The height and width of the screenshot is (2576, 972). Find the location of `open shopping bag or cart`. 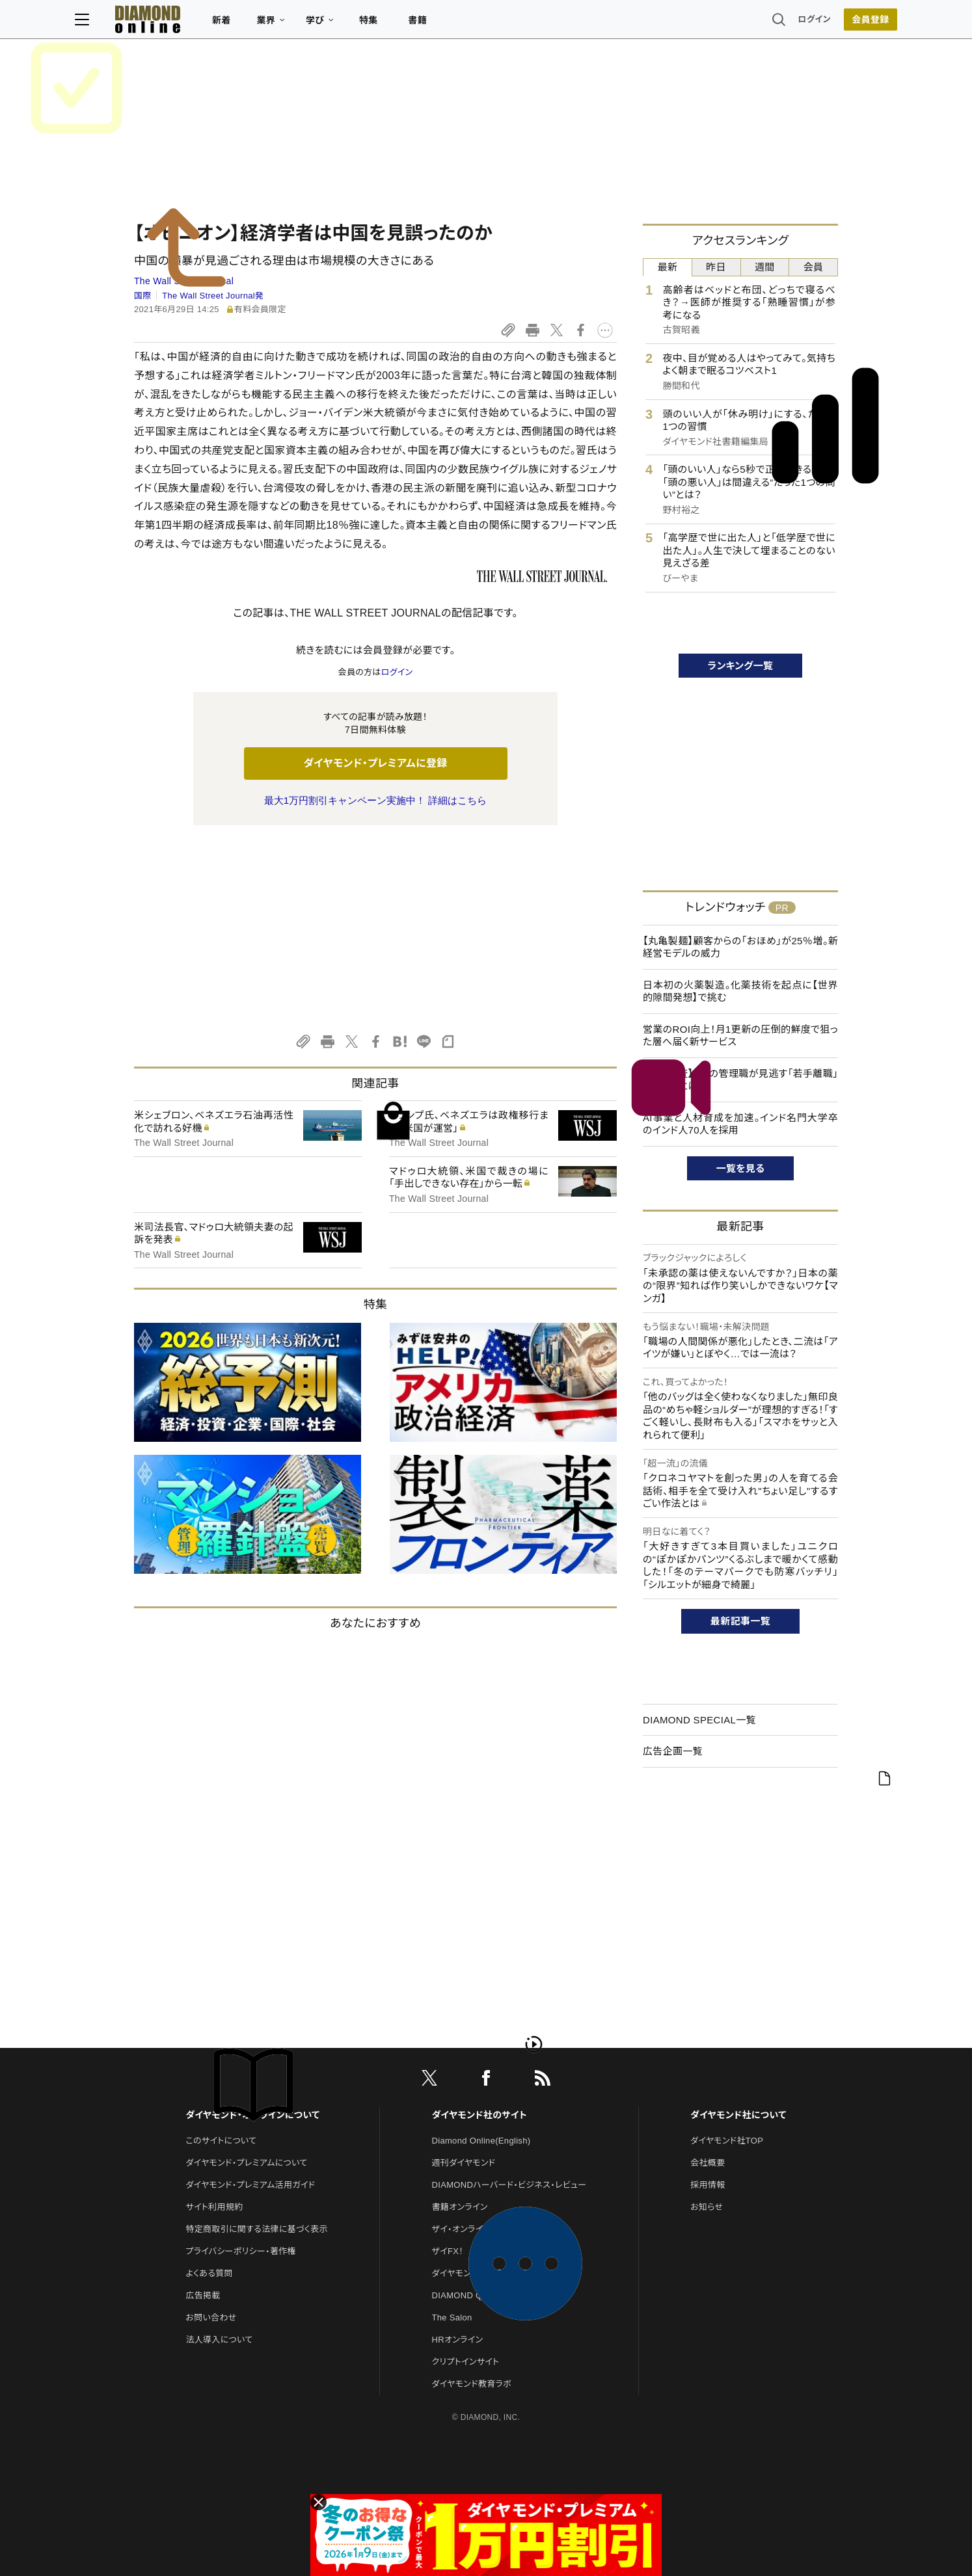

open shopping bag or cart is located at coordinates (393, 1121).